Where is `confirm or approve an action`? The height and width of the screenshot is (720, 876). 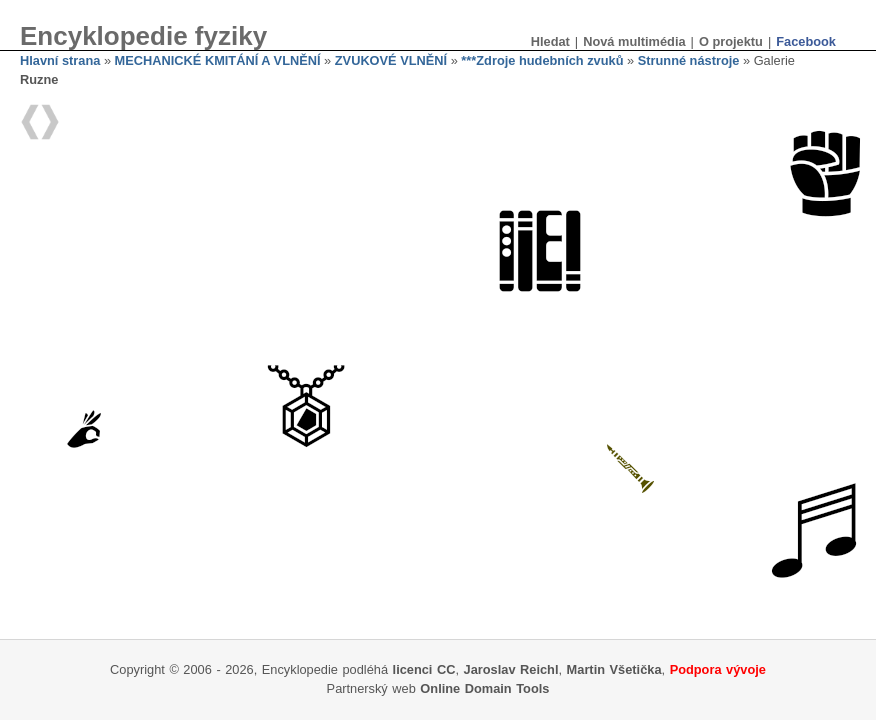
confirm or approve an action is located at coordinates (84, 429).